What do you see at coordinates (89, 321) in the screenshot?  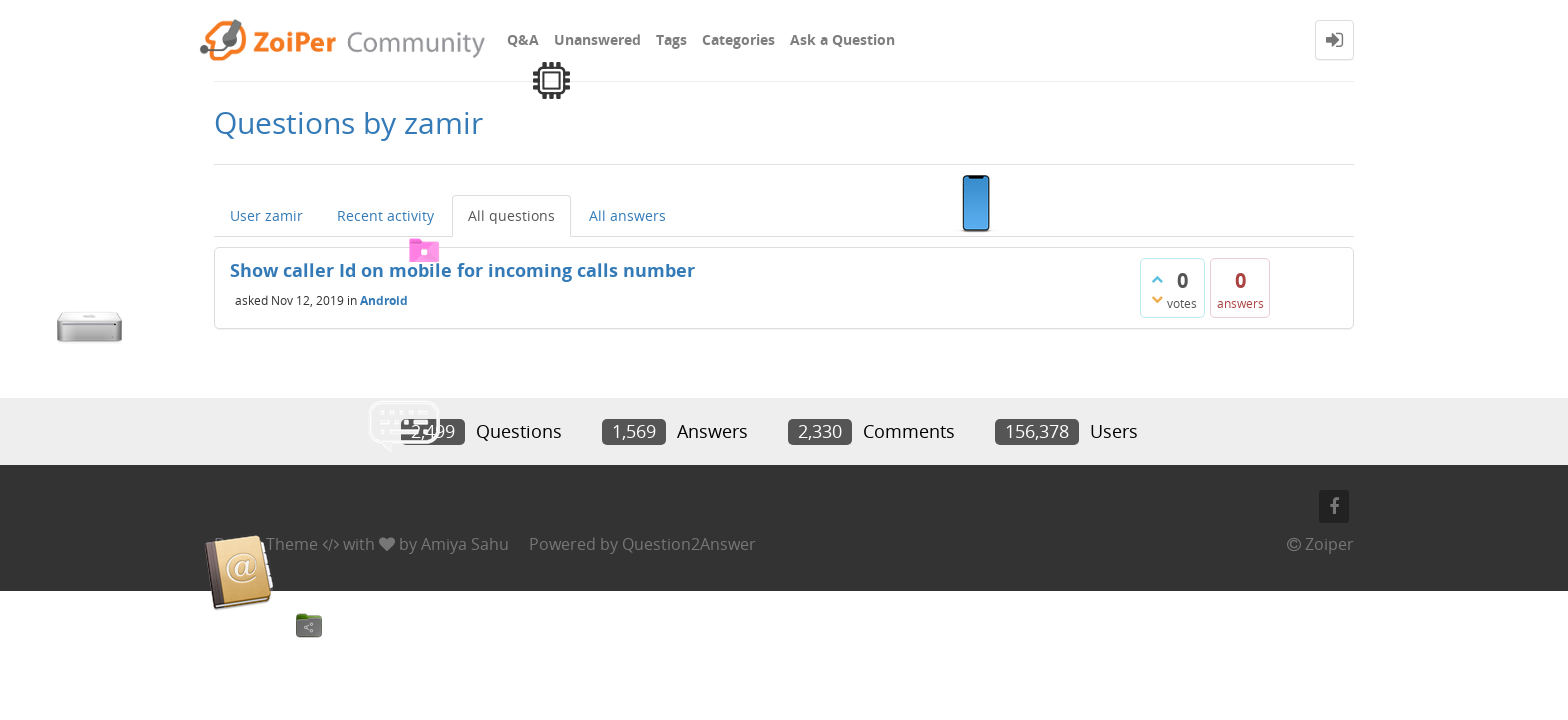 I see `represents a mac mini device in system settings` at bounding box center [89, 321].